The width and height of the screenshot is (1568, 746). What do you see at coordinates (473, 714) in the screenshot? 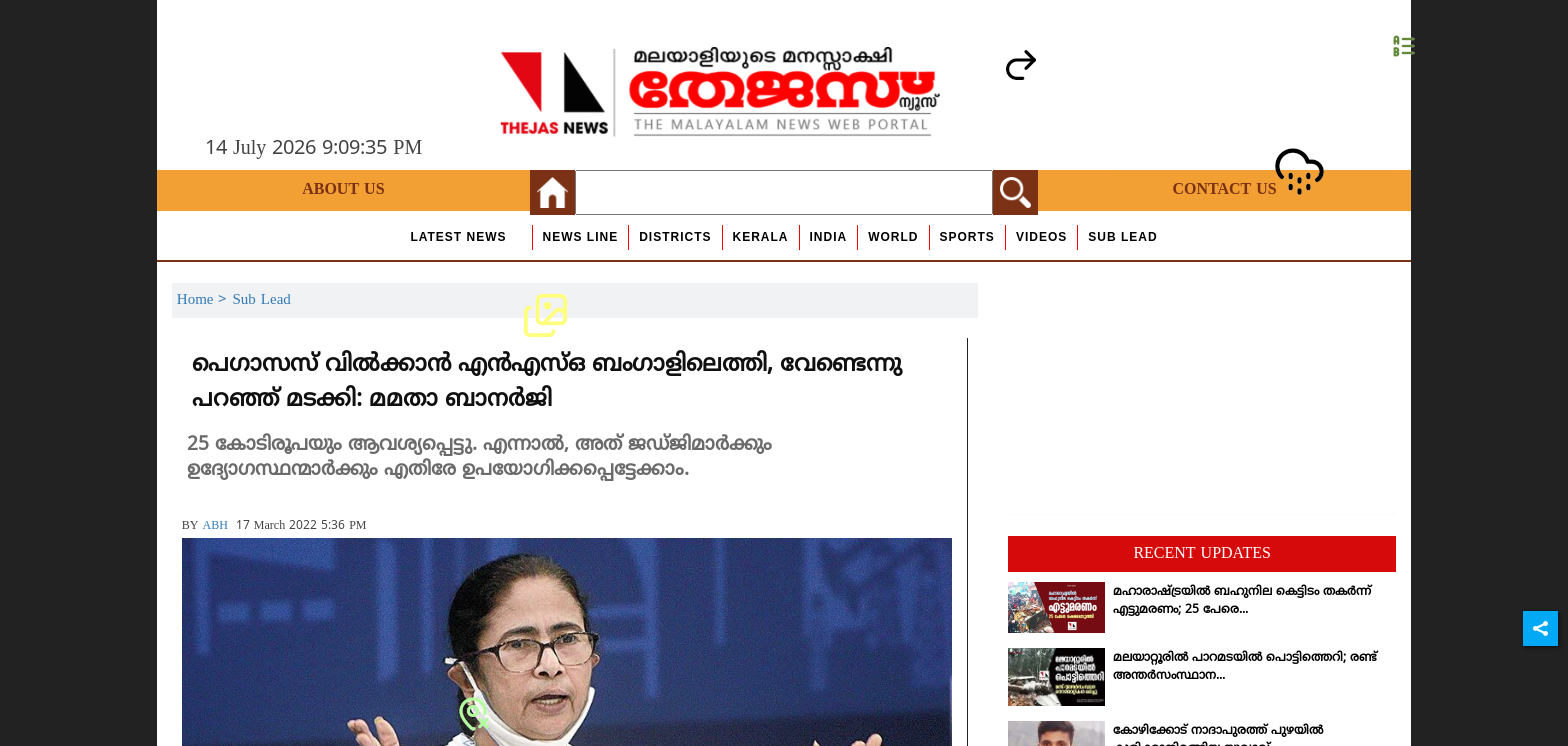
I see `remove a saved location` at bounding box center [473, 714].